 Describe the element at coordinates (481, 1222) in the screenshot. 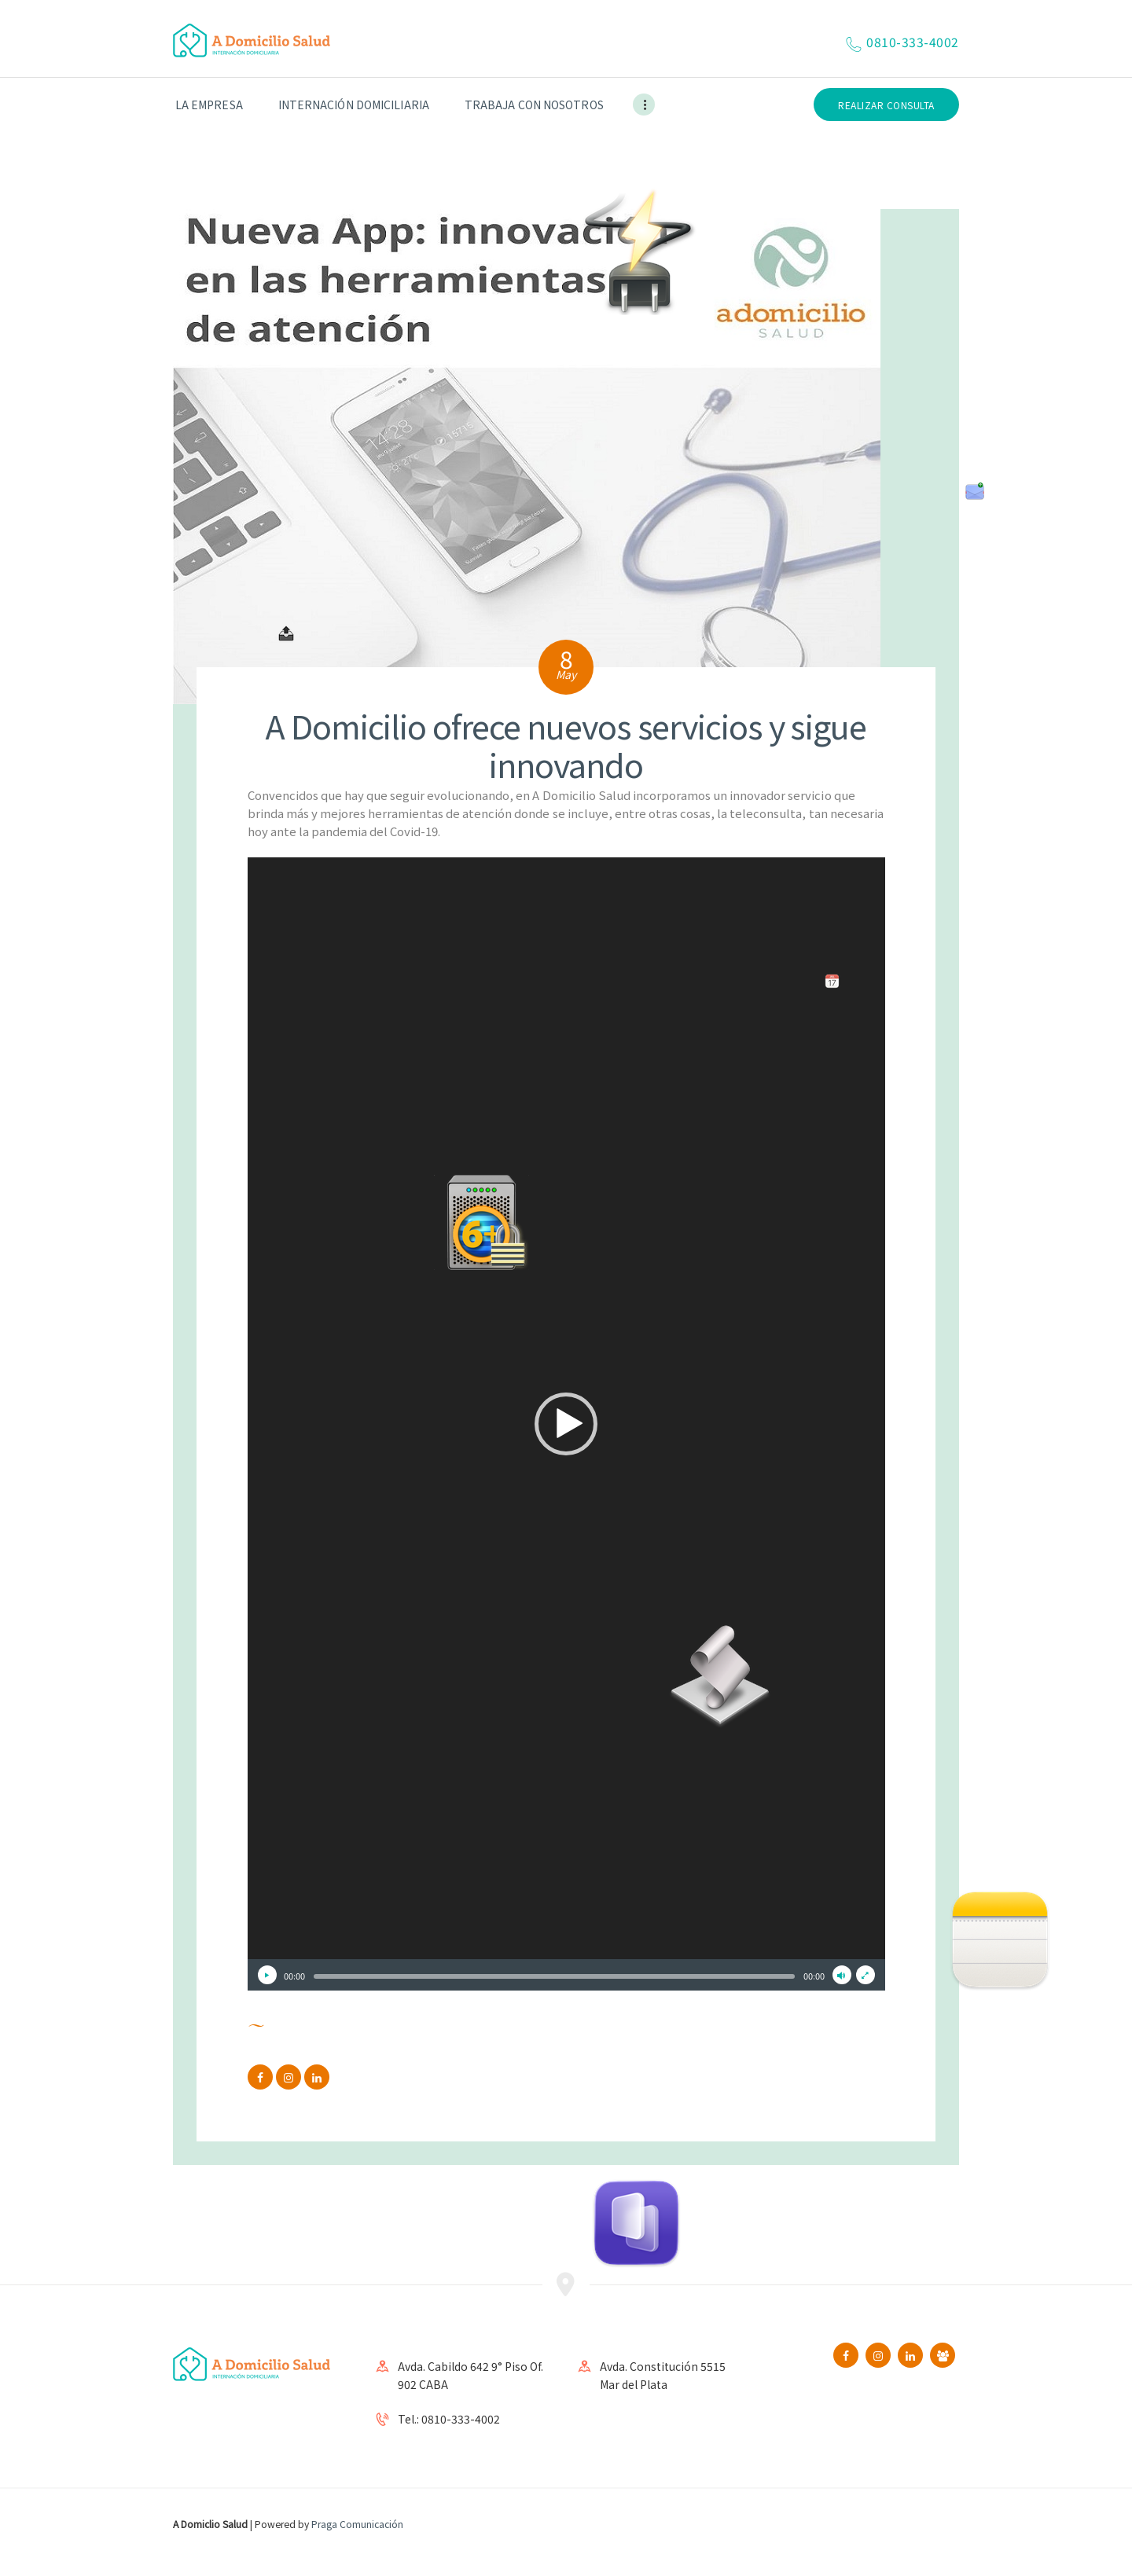

I see `locked RAID 6+ storage volume` at that location.